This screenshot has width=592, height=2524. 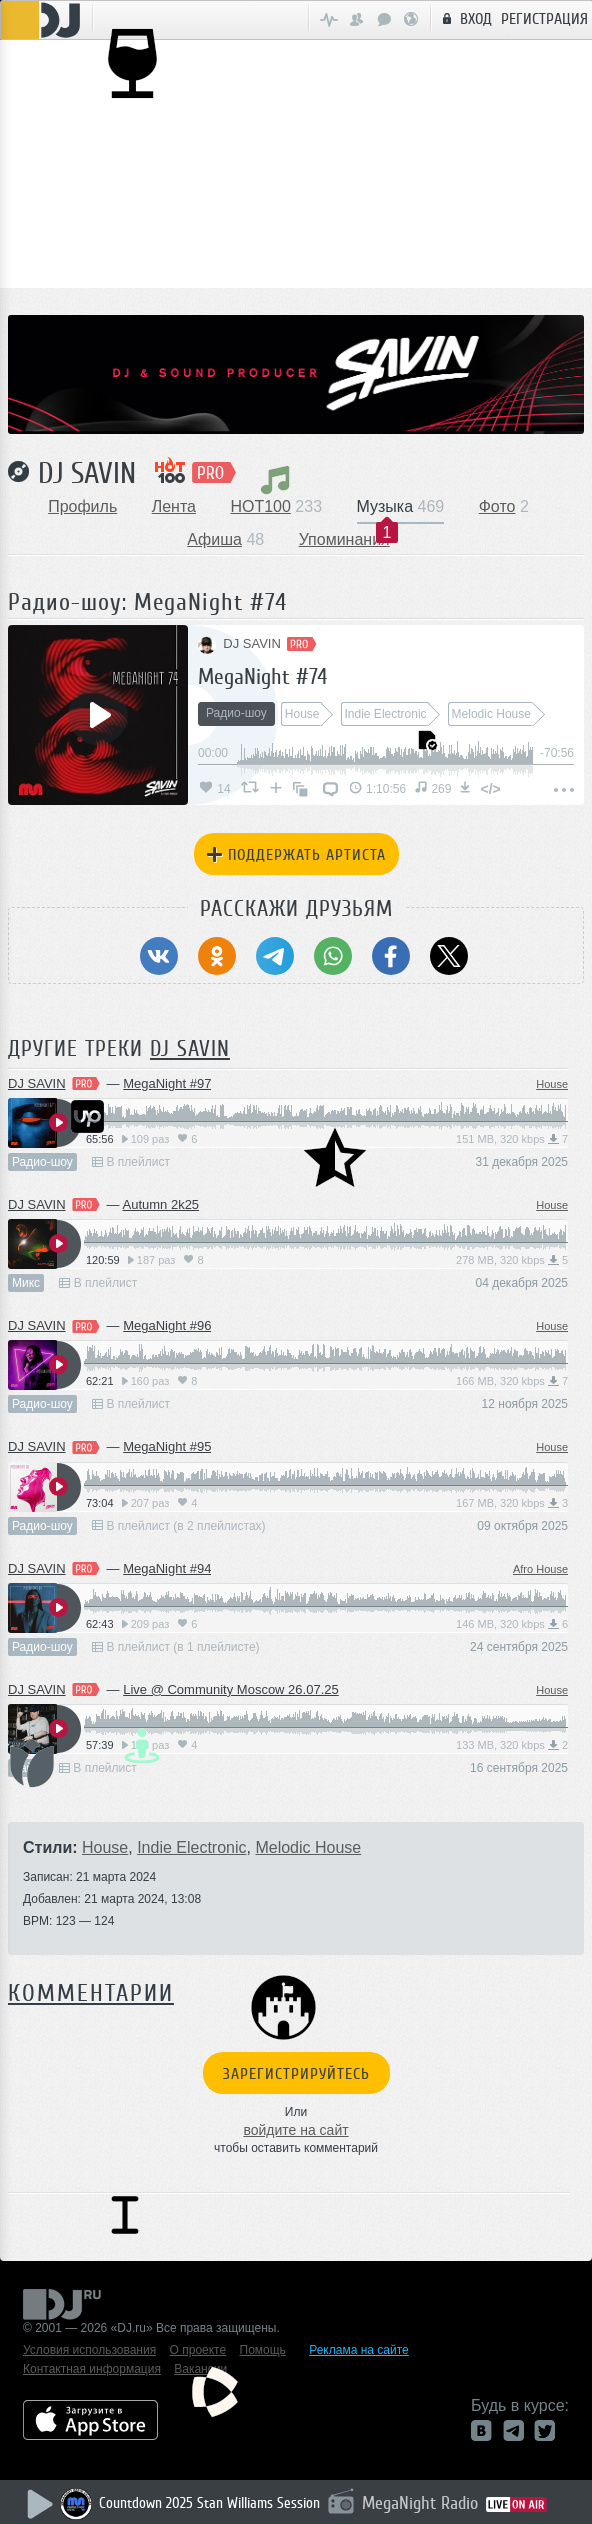 I want to click on indicates a partial rating or half-star score, so click(x=335, y=1159).